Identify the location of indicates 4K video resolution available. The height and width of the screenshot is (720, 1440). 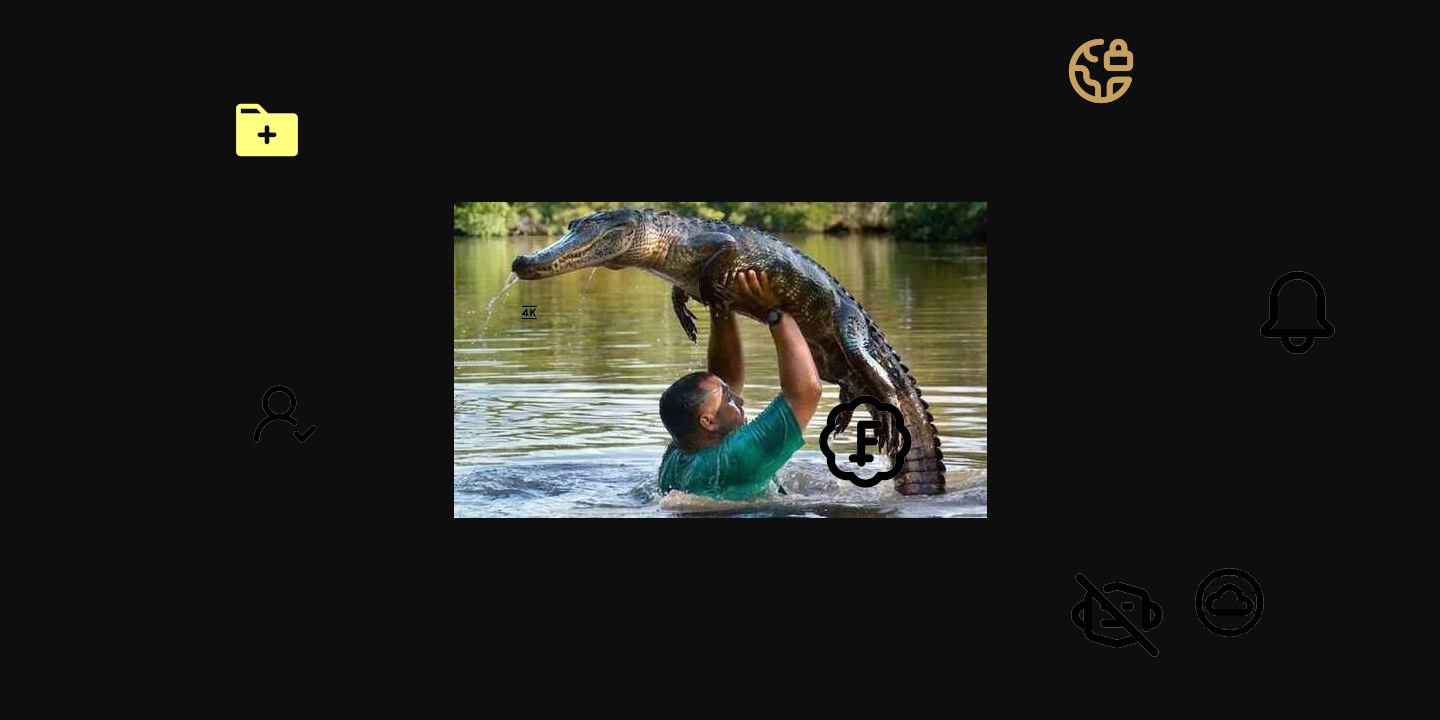
(529, 312).